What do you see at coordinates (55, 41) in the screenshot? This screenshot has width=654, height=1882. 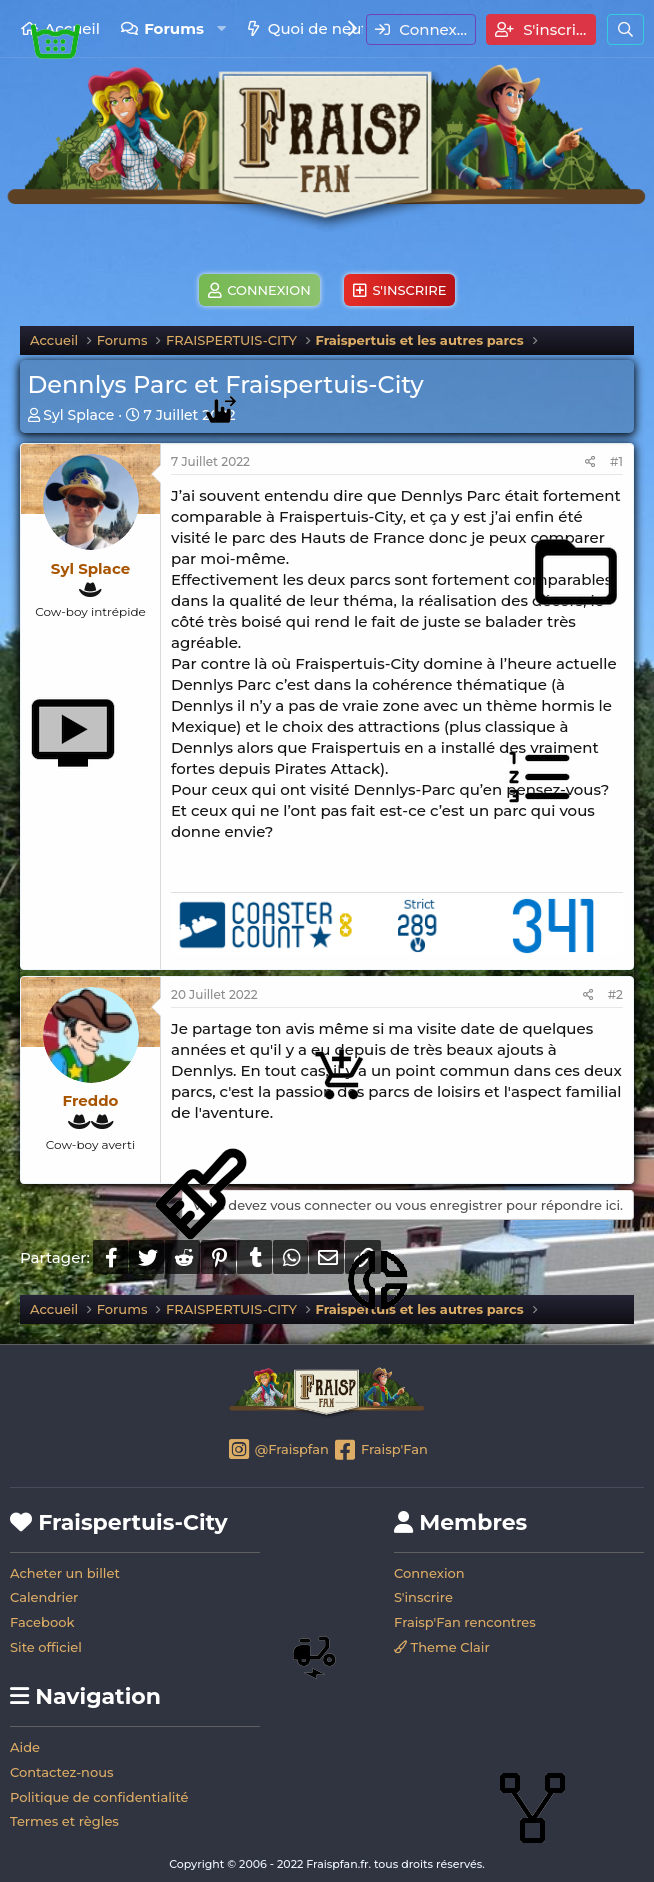 I see `wash at high temperature (6 dots) laundry care symbol` at bounding box center [55, 41].